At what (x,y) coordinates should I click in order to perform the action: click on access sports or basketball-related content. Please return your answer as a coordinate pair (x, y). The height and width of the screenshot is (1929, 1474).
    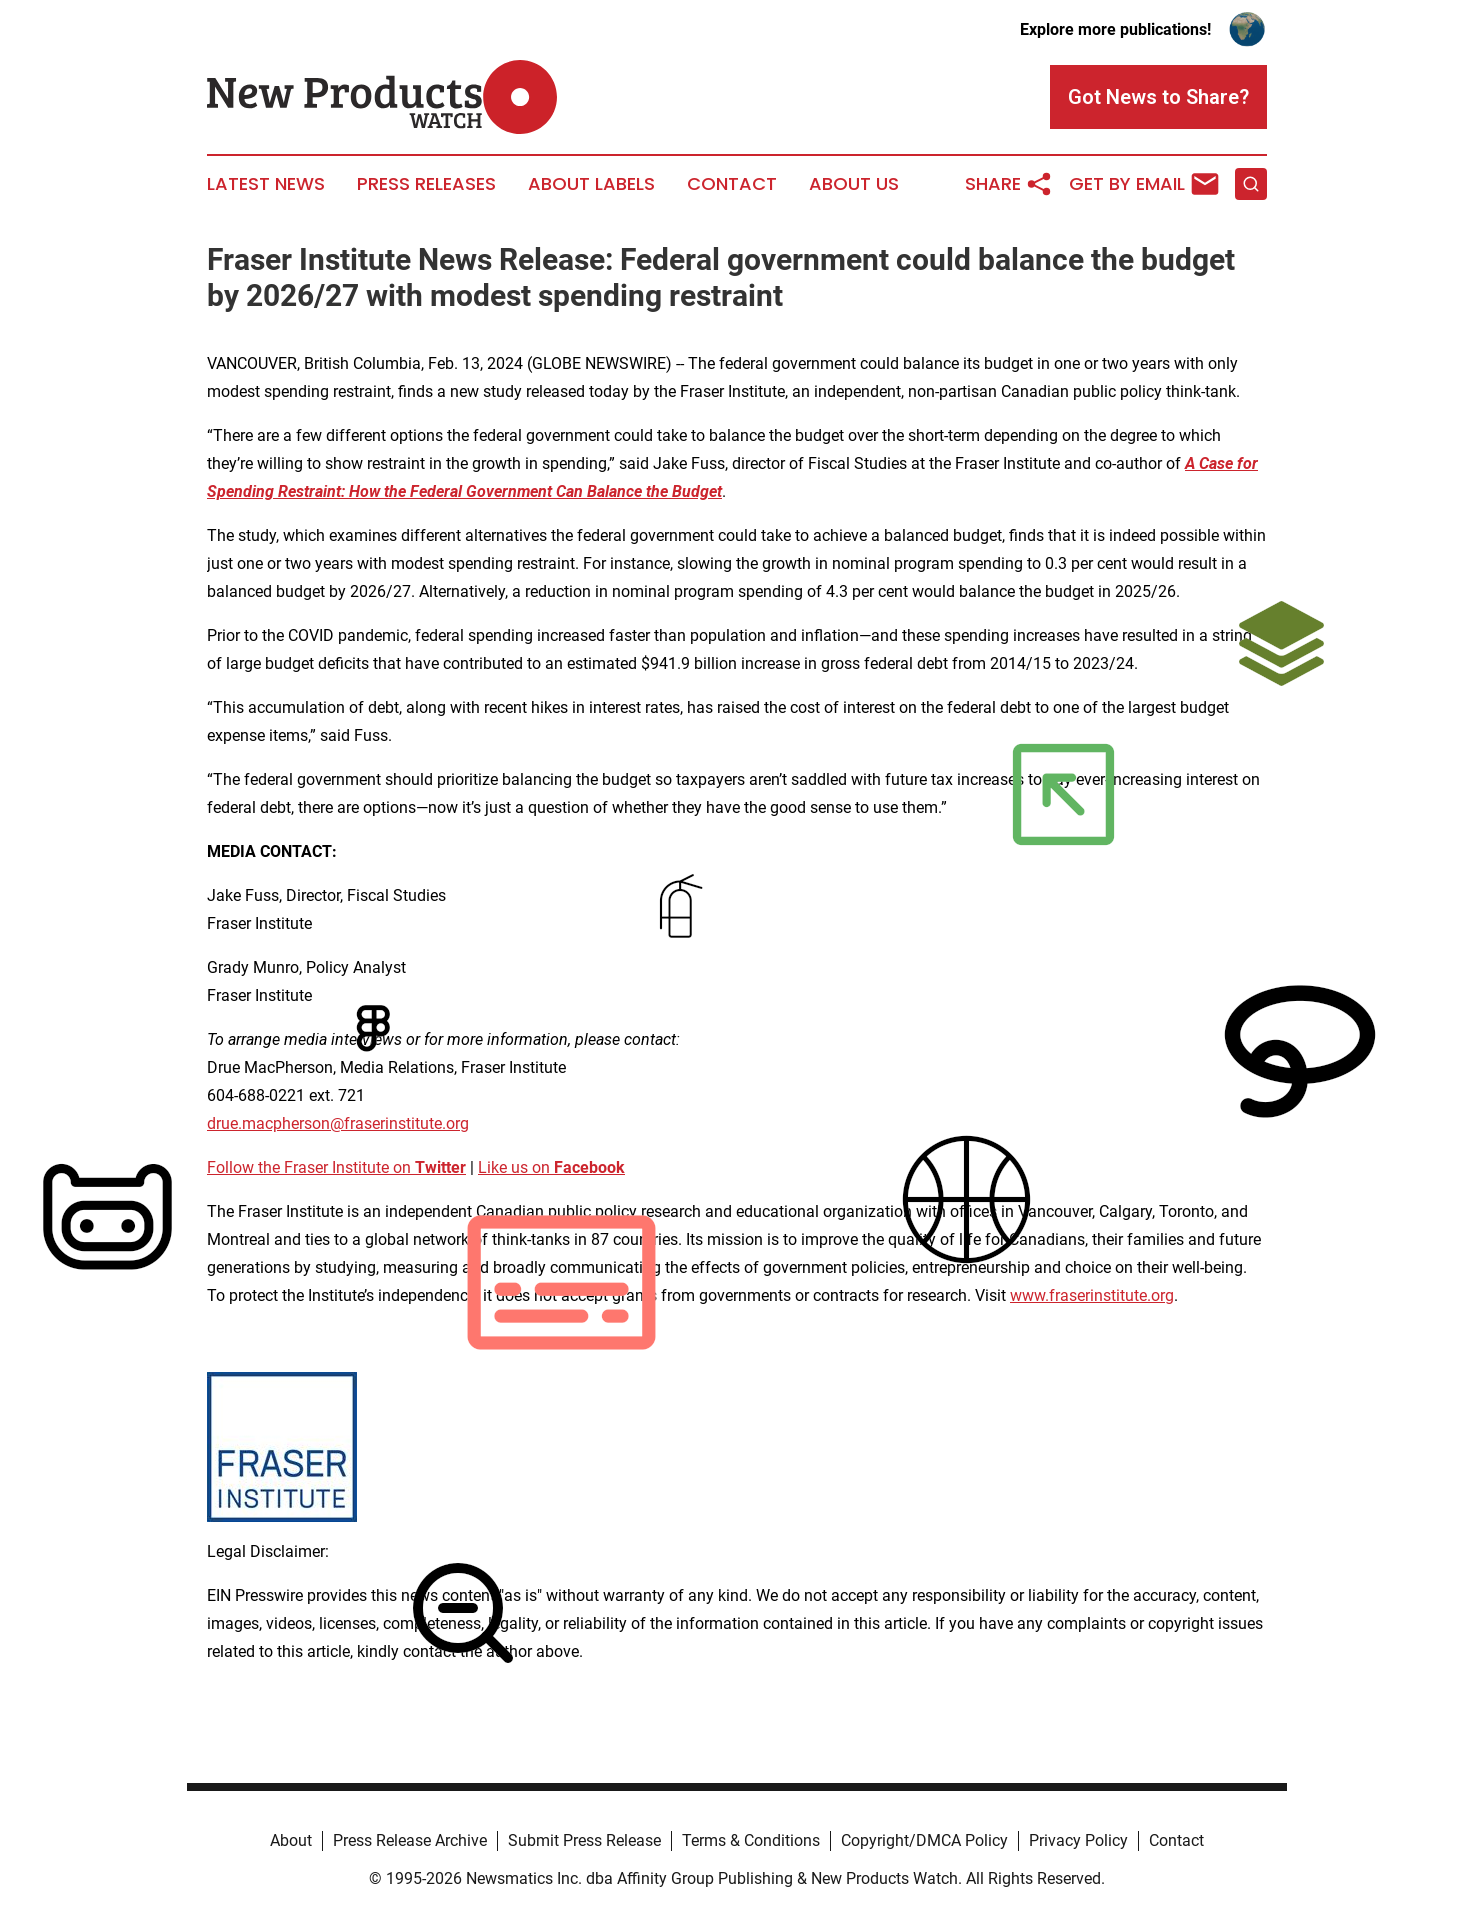
    Looking at the image, I should click on (966, 1199).